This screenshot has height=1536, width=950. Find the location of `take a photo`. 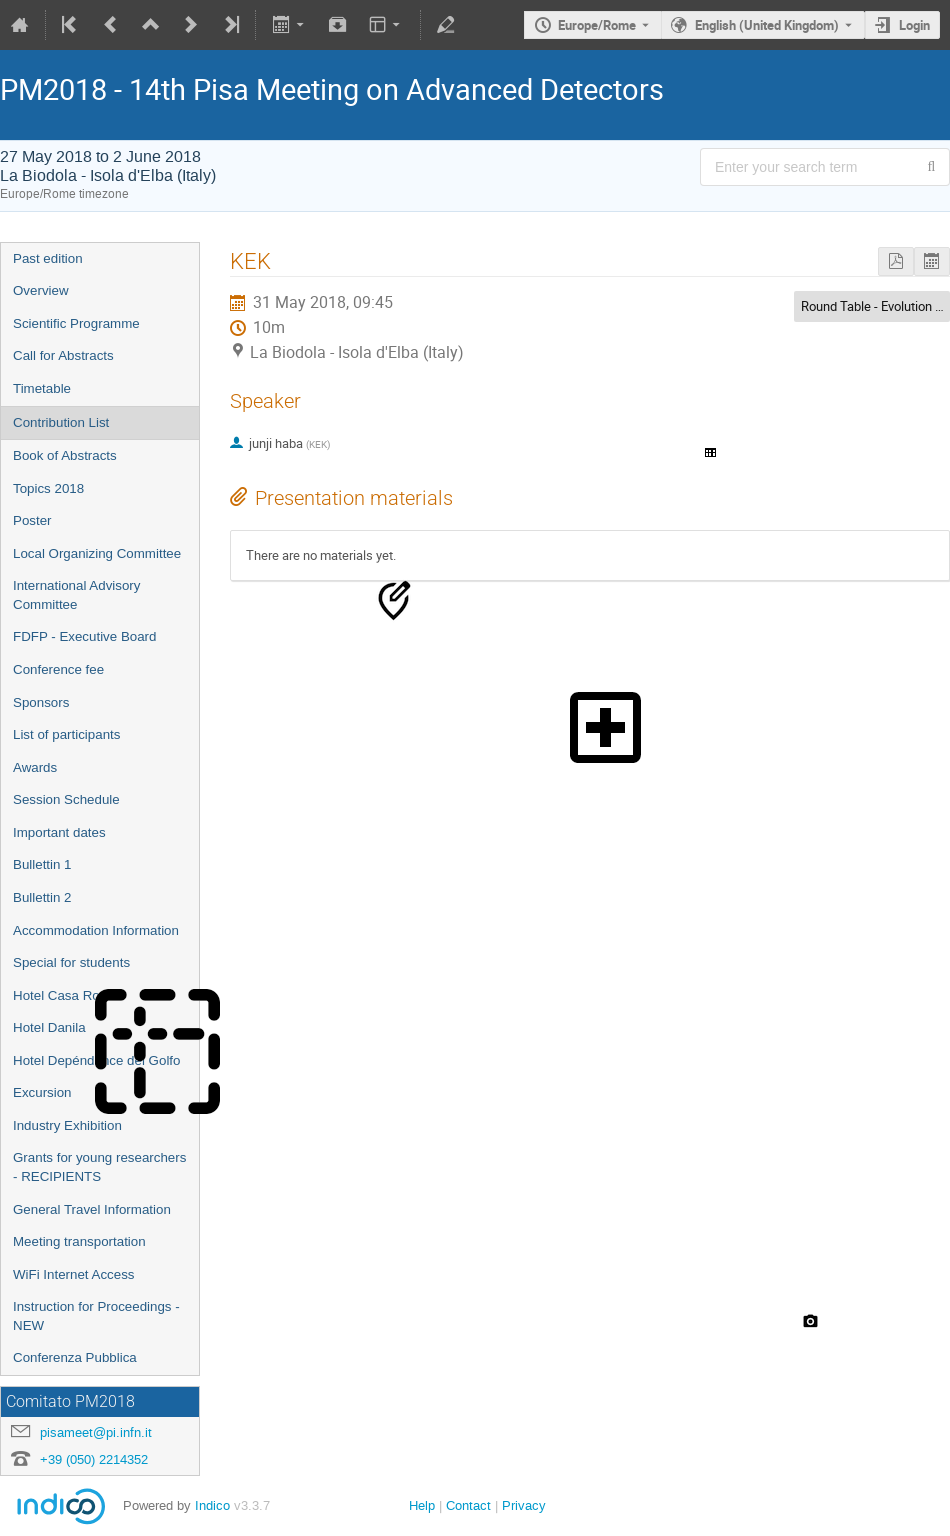

take a photo is located at coordinates (810, 1321).